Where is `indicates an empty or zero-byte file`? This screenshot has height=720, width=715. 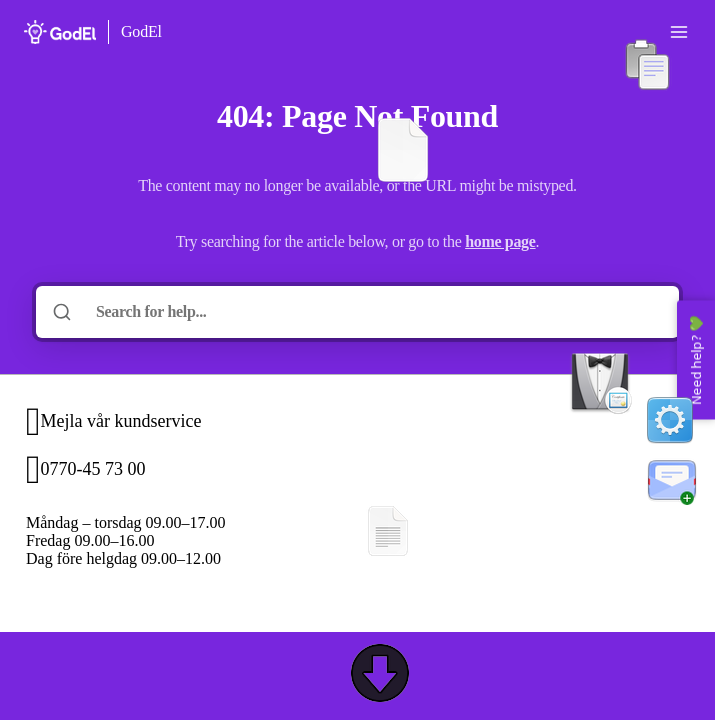 indicates an empty or zero-byte file is located at coordinates (403, 150).